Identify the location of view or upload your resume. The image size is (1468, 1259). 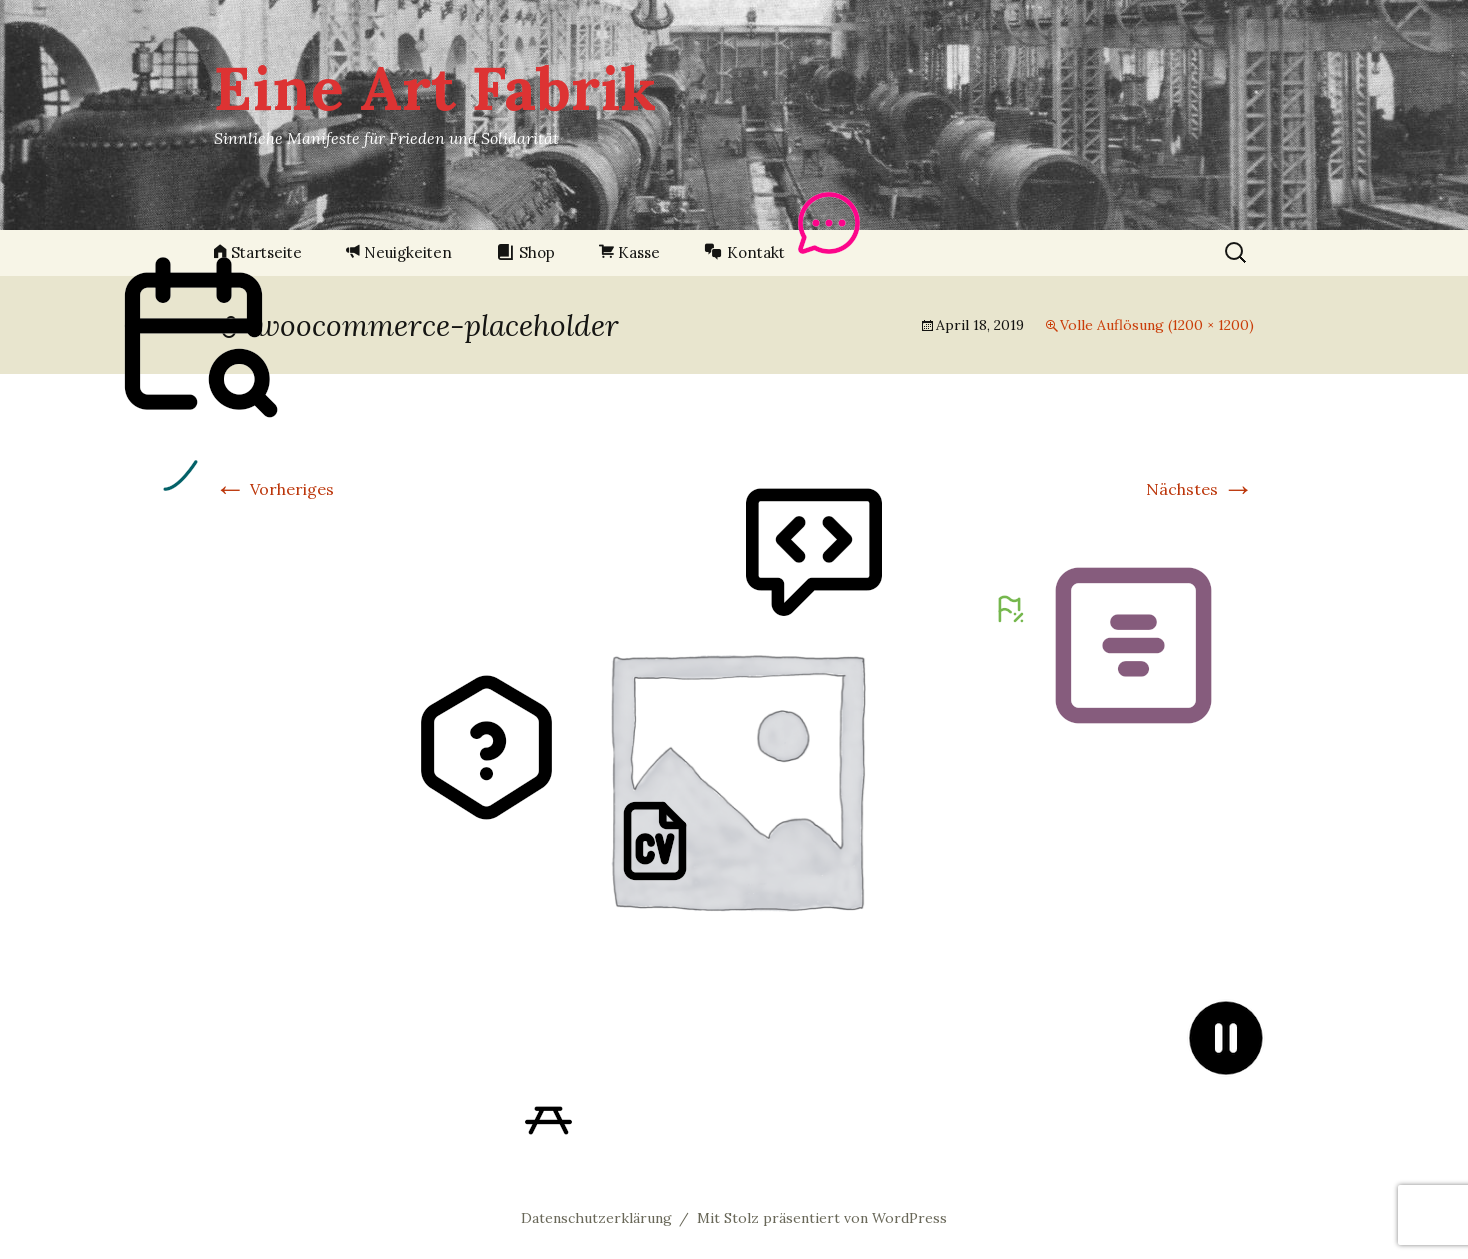
(655, 841).